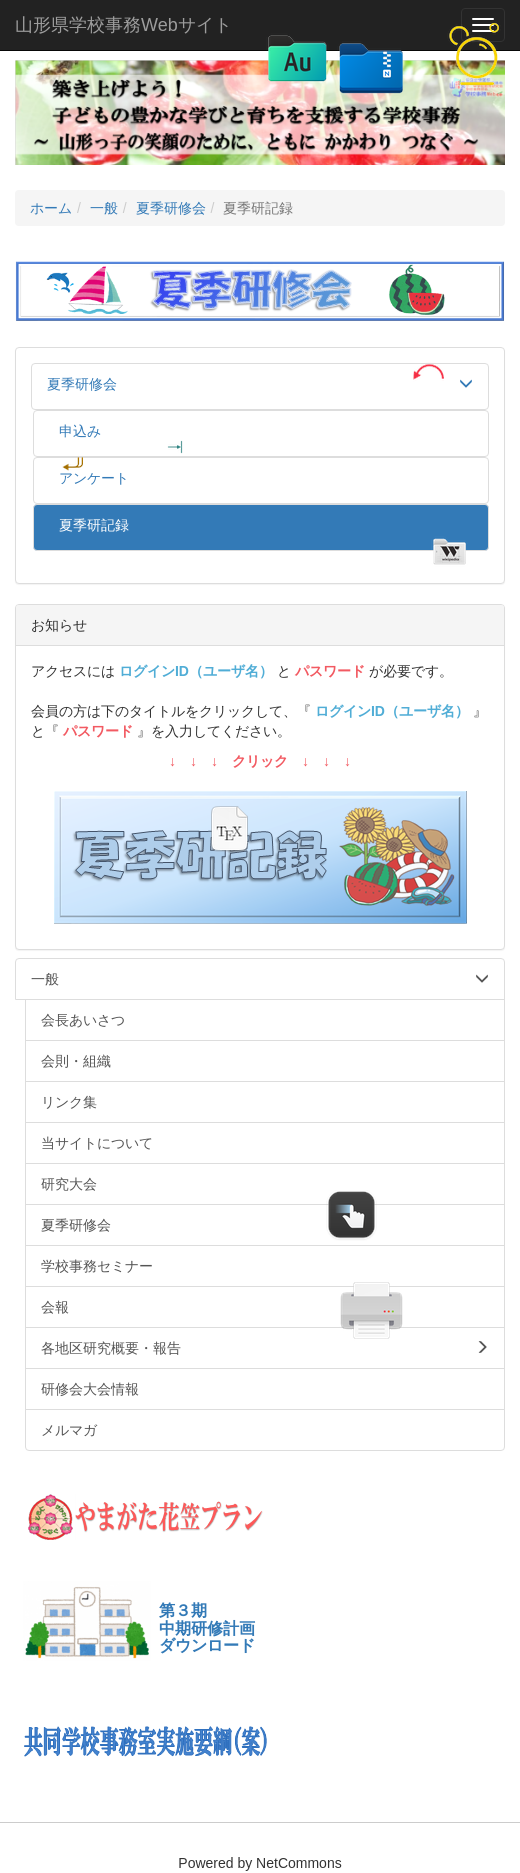  What do you see at coordinates (429, 371) in the screenshot?
I see `undo the last action` at bounding box center [429, 371].